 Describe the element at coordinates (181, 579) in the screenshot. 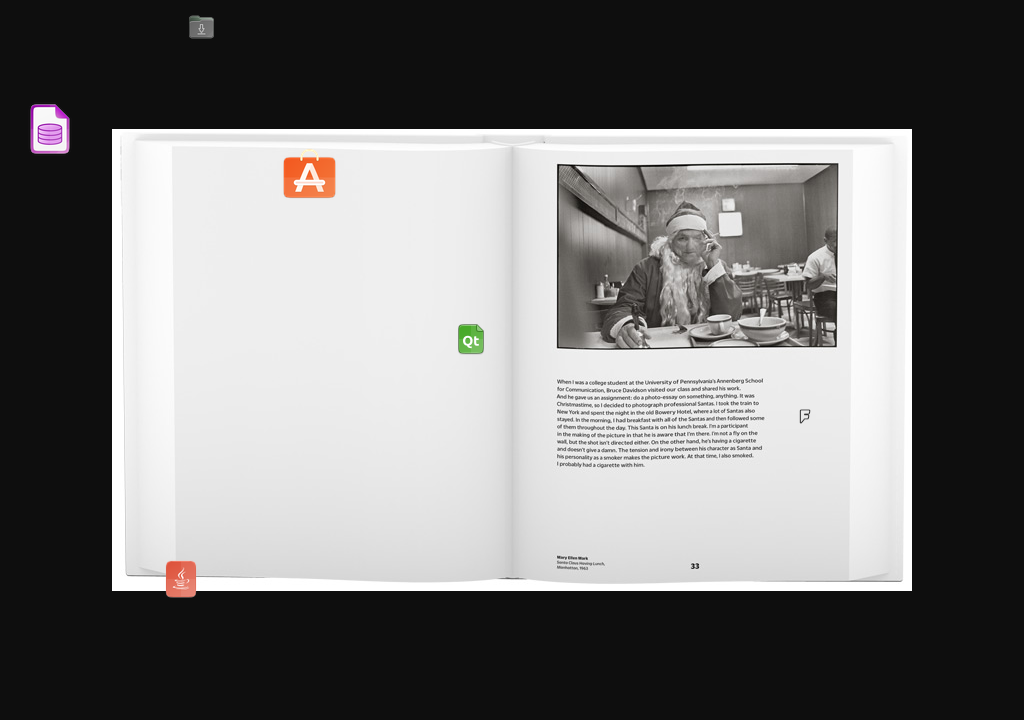

I see `java archive file (.jar)` at that location.